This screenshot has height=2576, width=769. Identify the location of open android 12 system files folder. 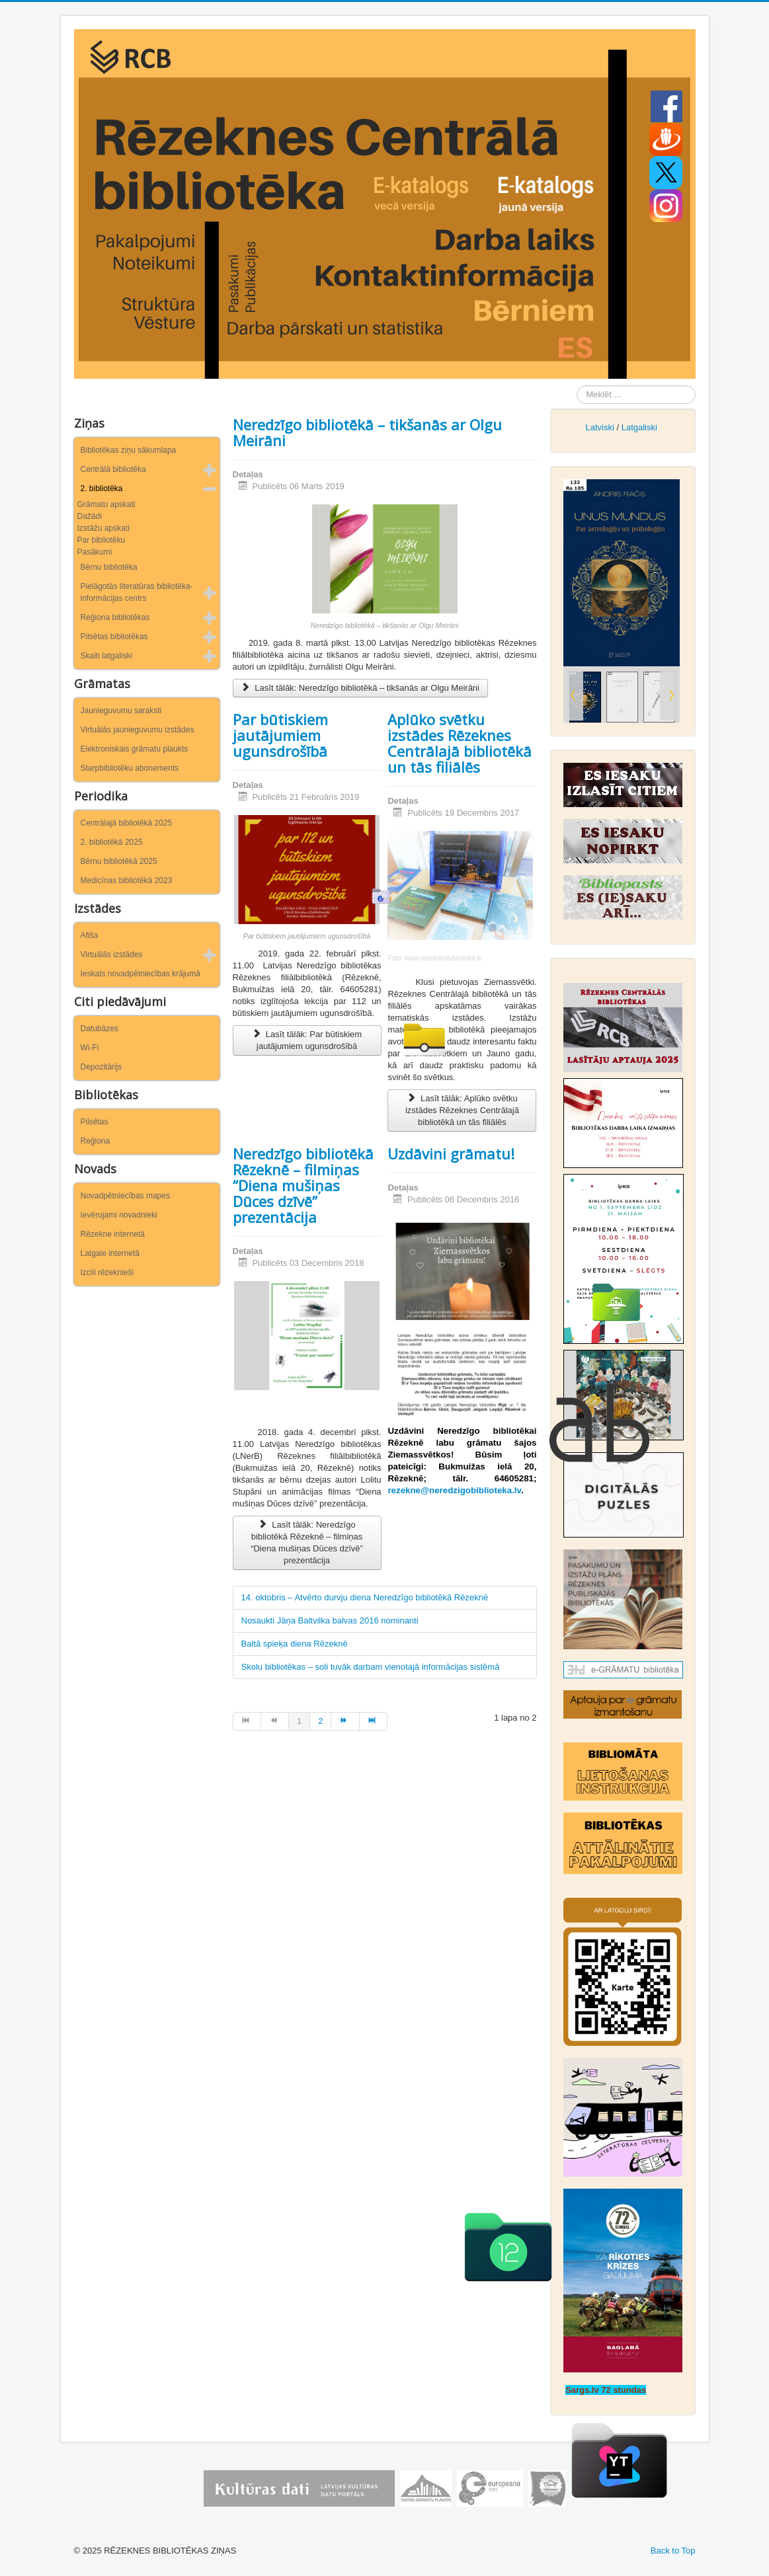
(508, 2249).